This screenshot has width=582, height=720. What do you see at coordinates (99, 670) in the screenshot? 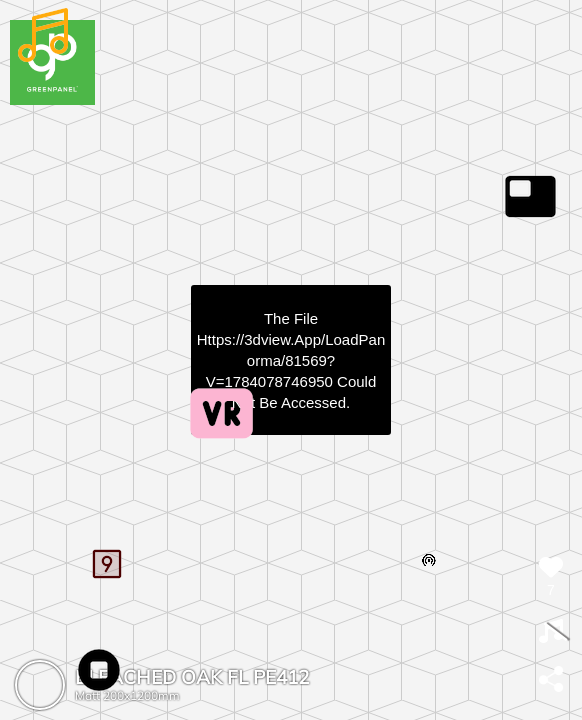
I see `stop media playback` at bounding box center [99, 670].